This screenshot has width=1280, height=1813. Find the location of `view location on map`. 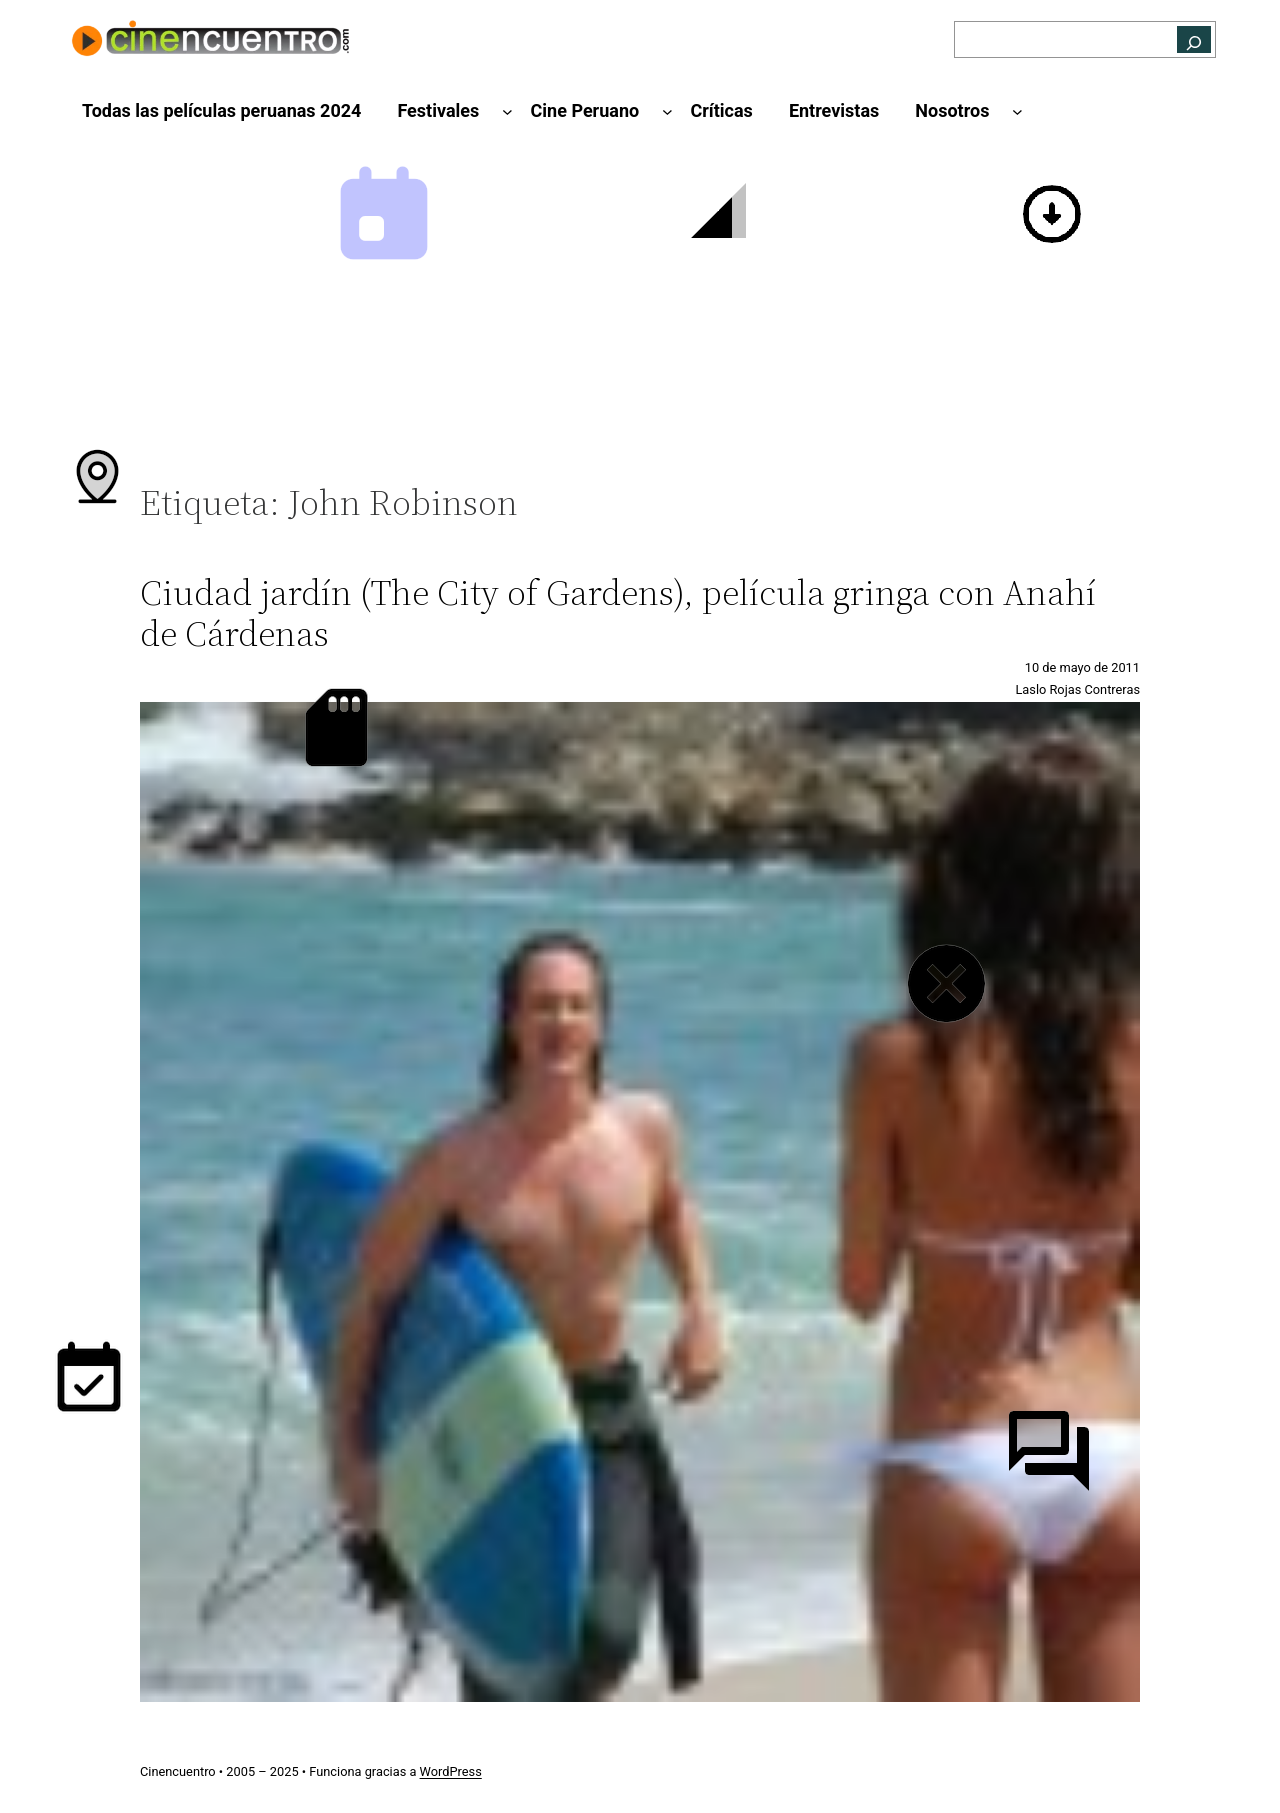

view location on map is located at coordinates (97, 476).